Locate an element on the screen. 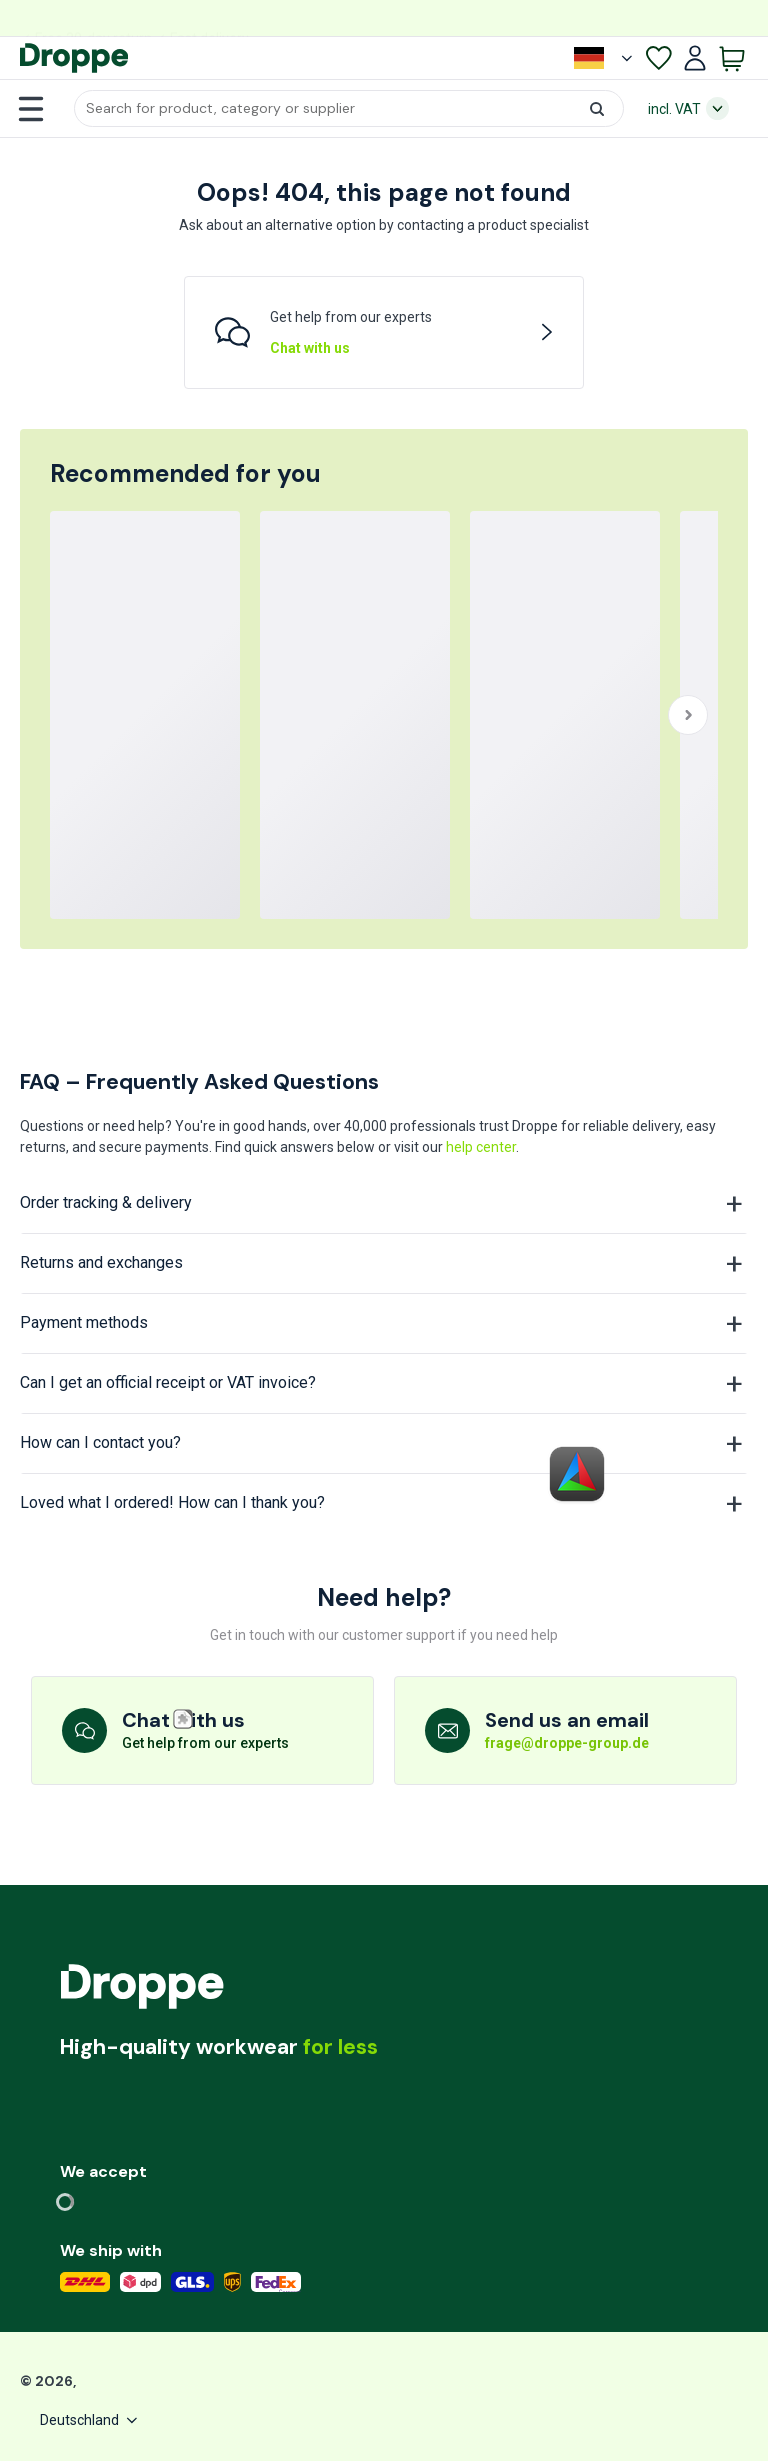 The image size is (768, 2461). open cmake build automation tool is located at coordinates (577, 1474).